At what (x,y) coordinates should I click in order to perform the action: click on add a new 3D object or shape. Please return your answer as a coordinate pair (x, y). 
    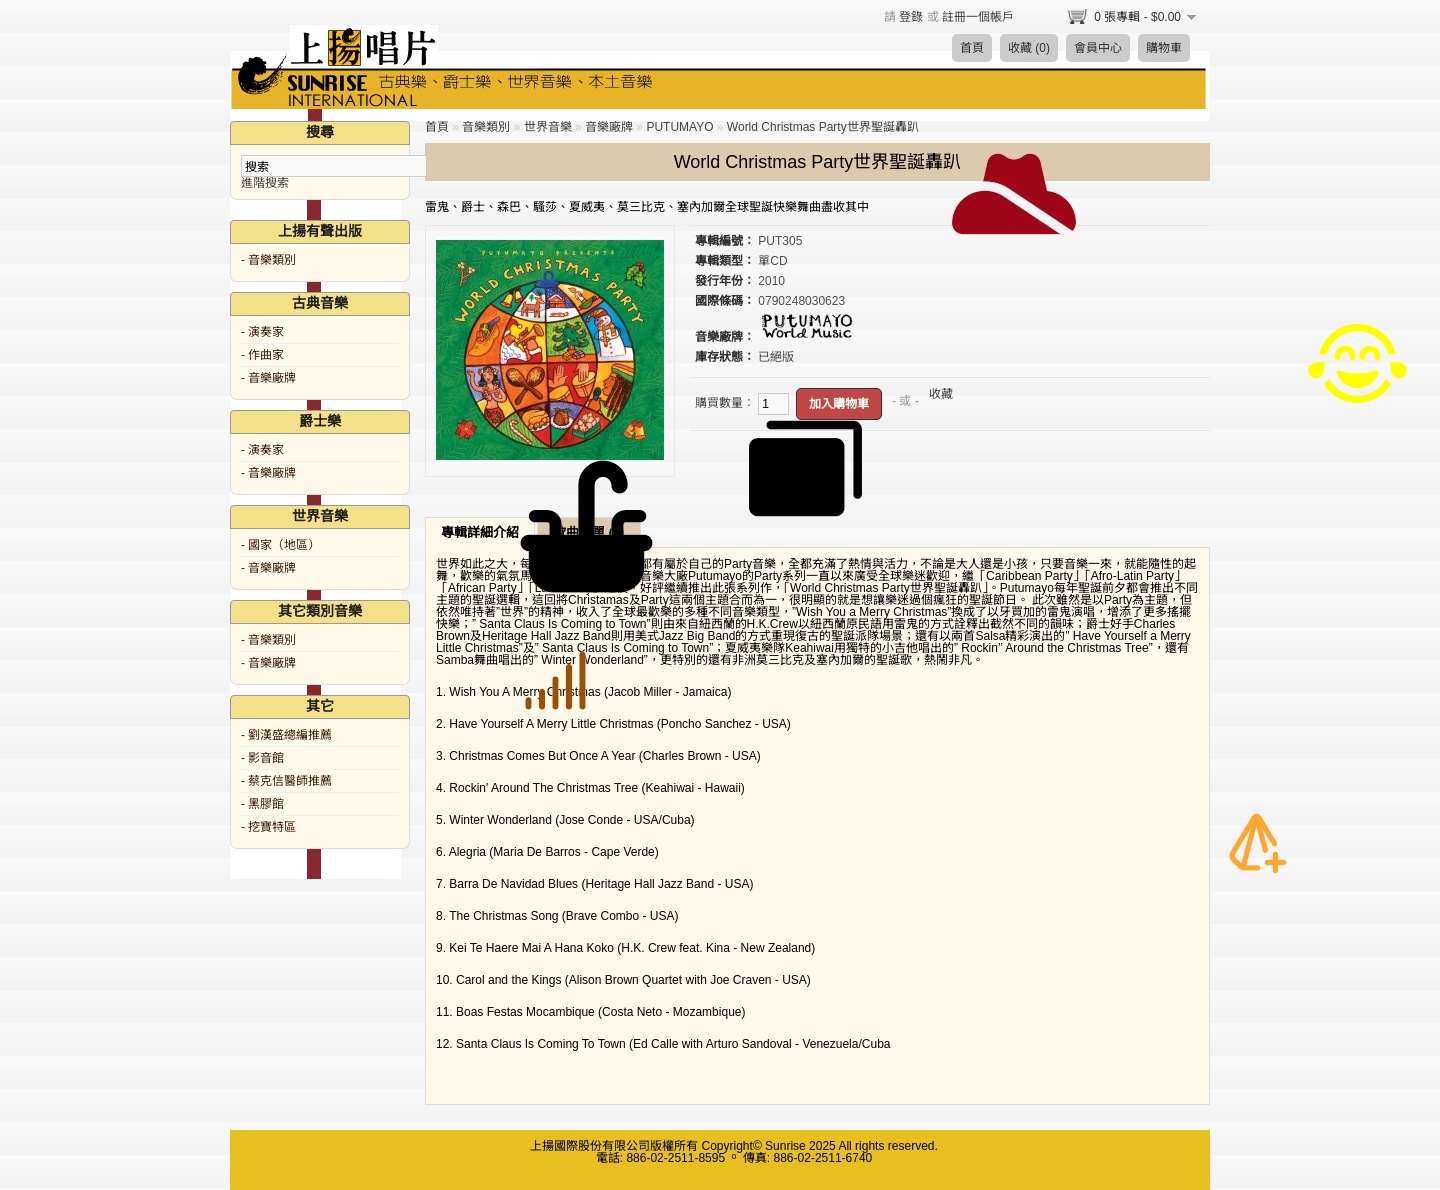
    Looking at the image, I should click on (1256, 843).